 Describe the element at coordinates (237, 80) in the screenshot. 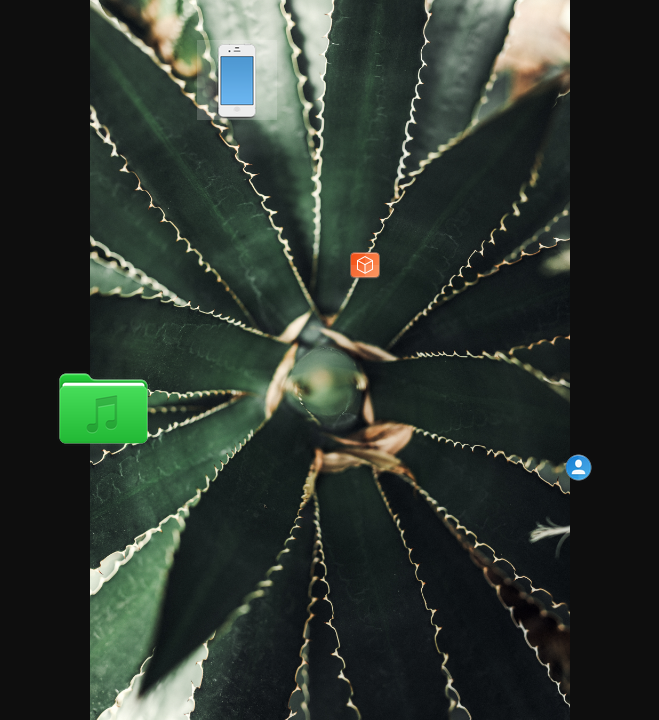

I see `connect or sync a white iPhone device` at that location.